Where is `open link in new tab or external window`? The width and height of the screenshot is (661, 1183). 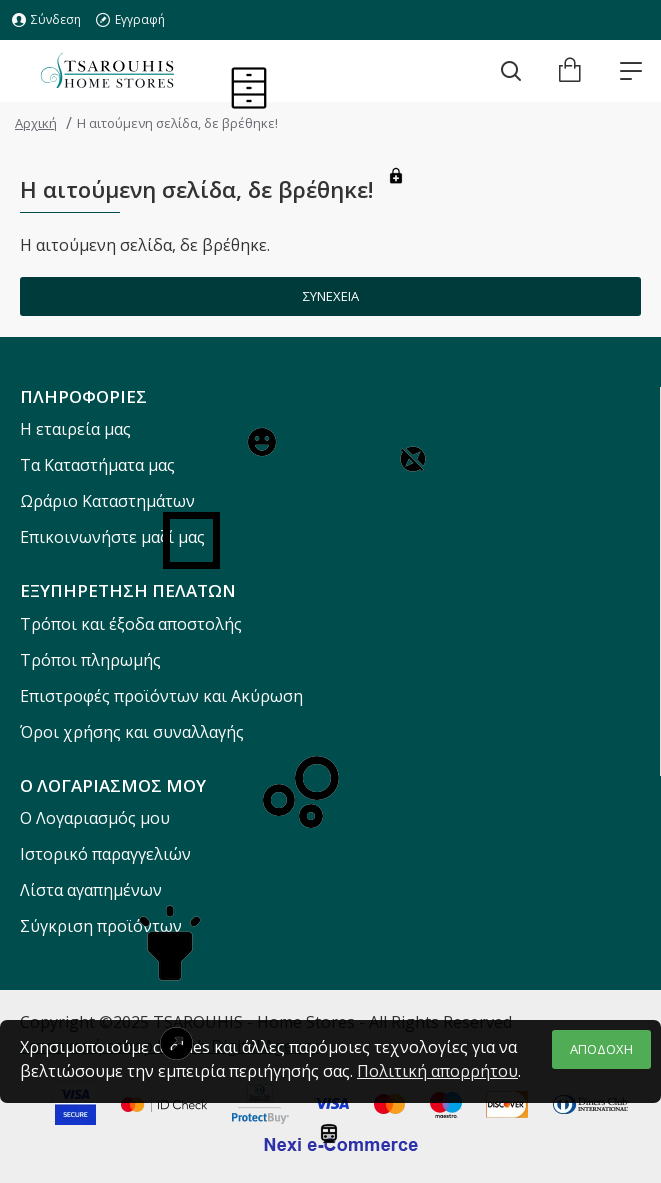
open link in new tab or external window is located at coordinates (176, 1043).